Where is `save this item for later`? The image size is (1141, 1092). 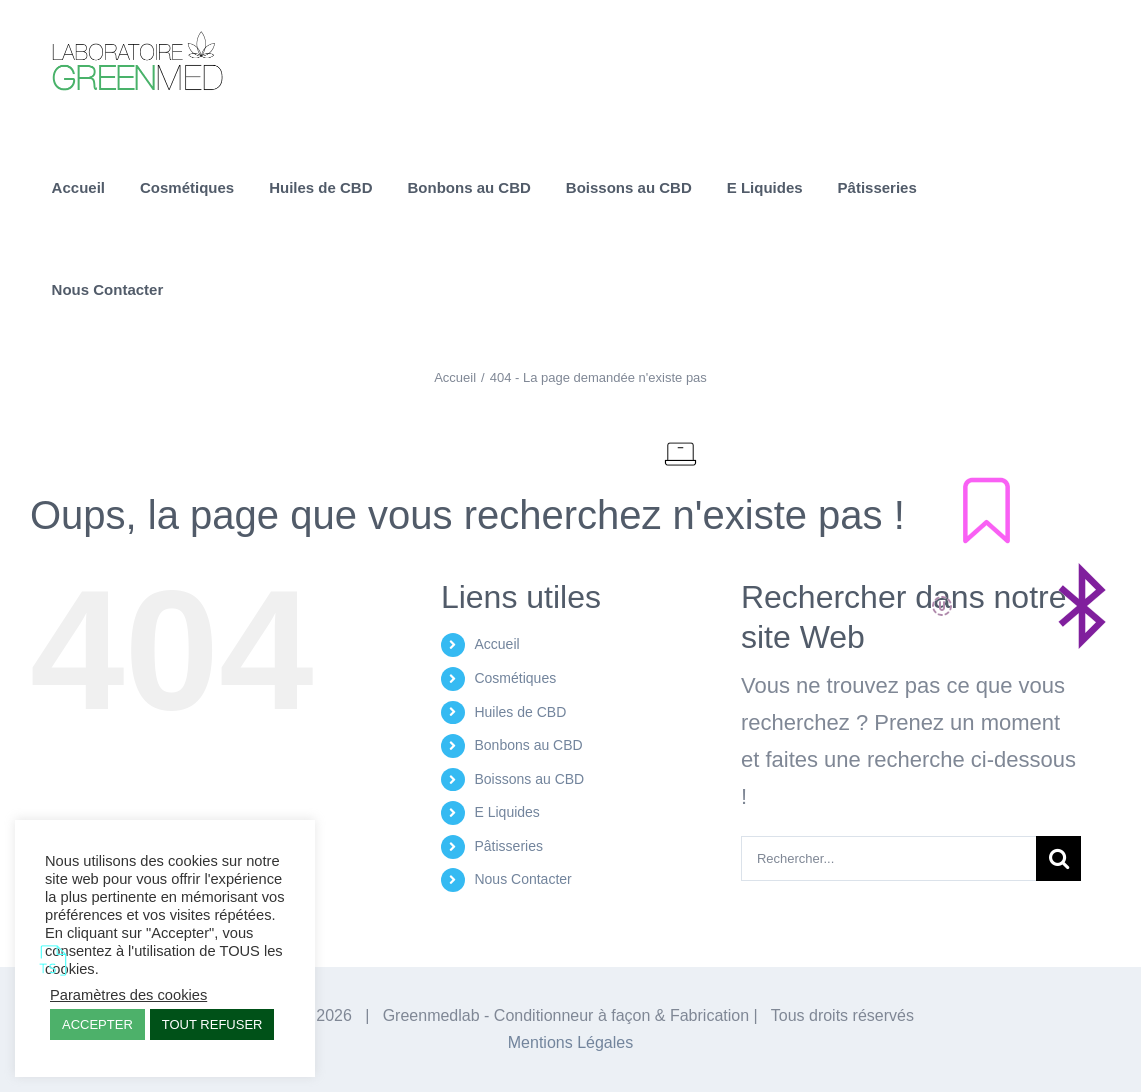
save this item for later is located at coordinates (986, 510).